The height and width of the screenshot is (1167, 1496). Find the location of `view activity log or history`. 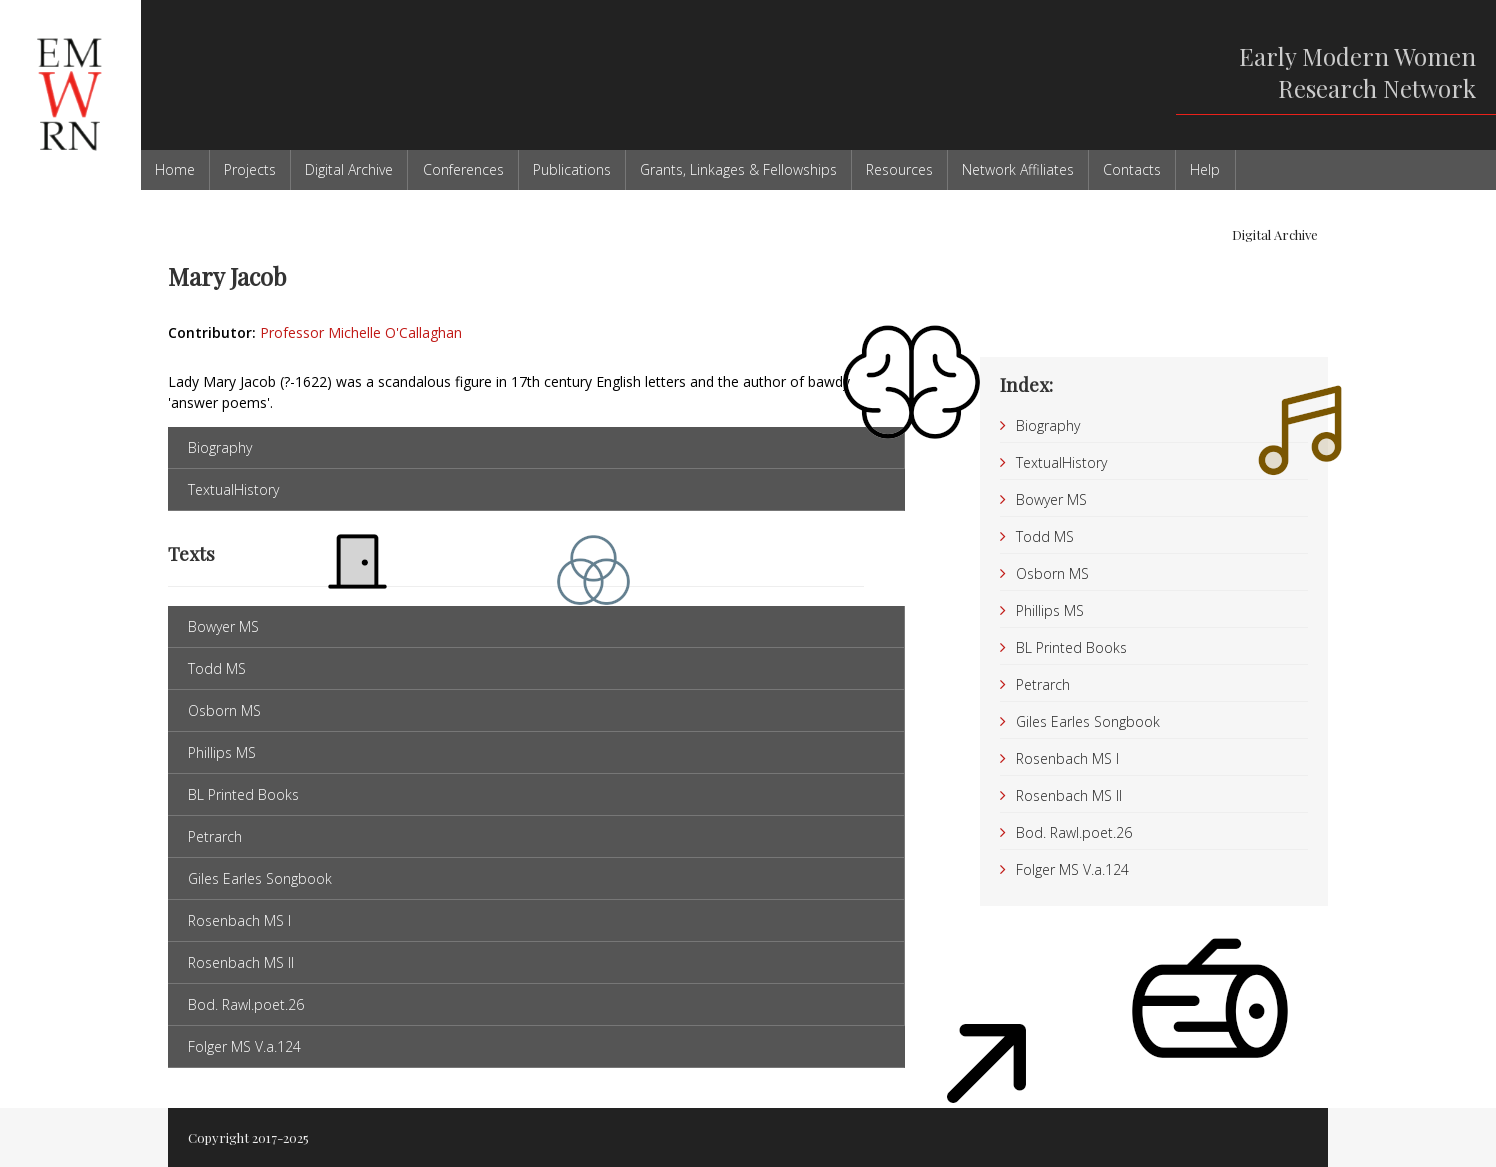

view activity log or history is located at coordinates (1210, 1006).